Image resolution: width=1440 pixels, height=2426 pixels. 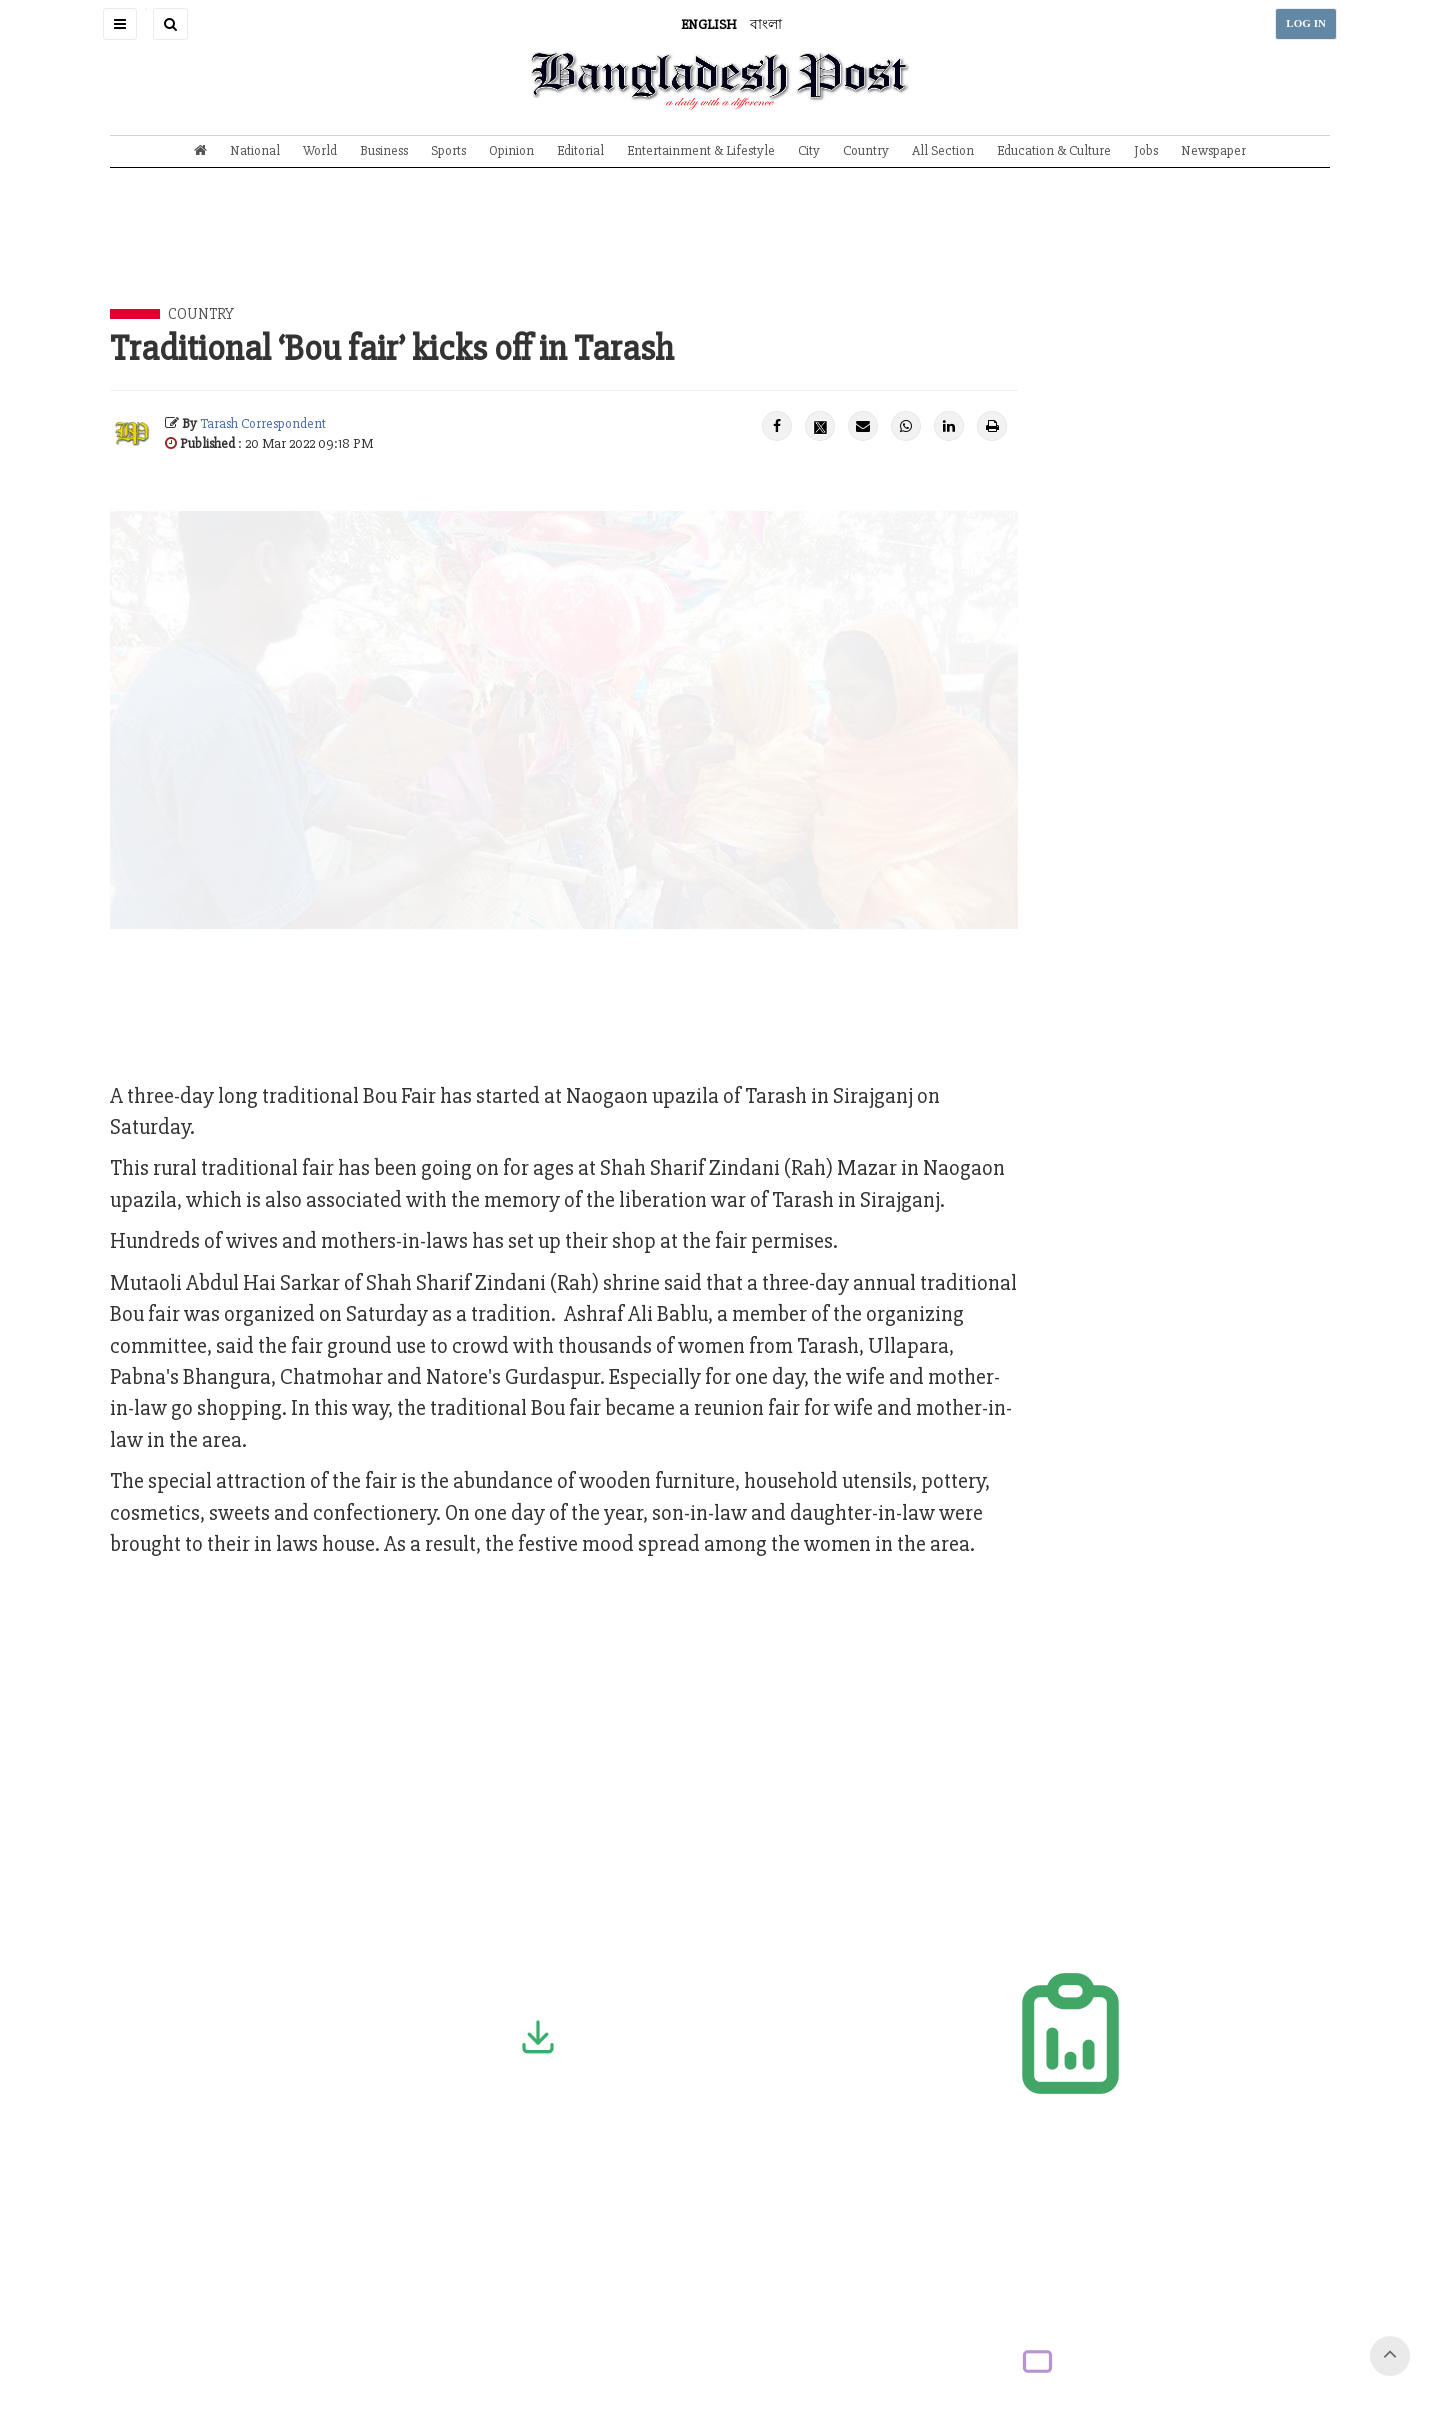 I want to click on download a file to your device, so click(x=538, y=2036).